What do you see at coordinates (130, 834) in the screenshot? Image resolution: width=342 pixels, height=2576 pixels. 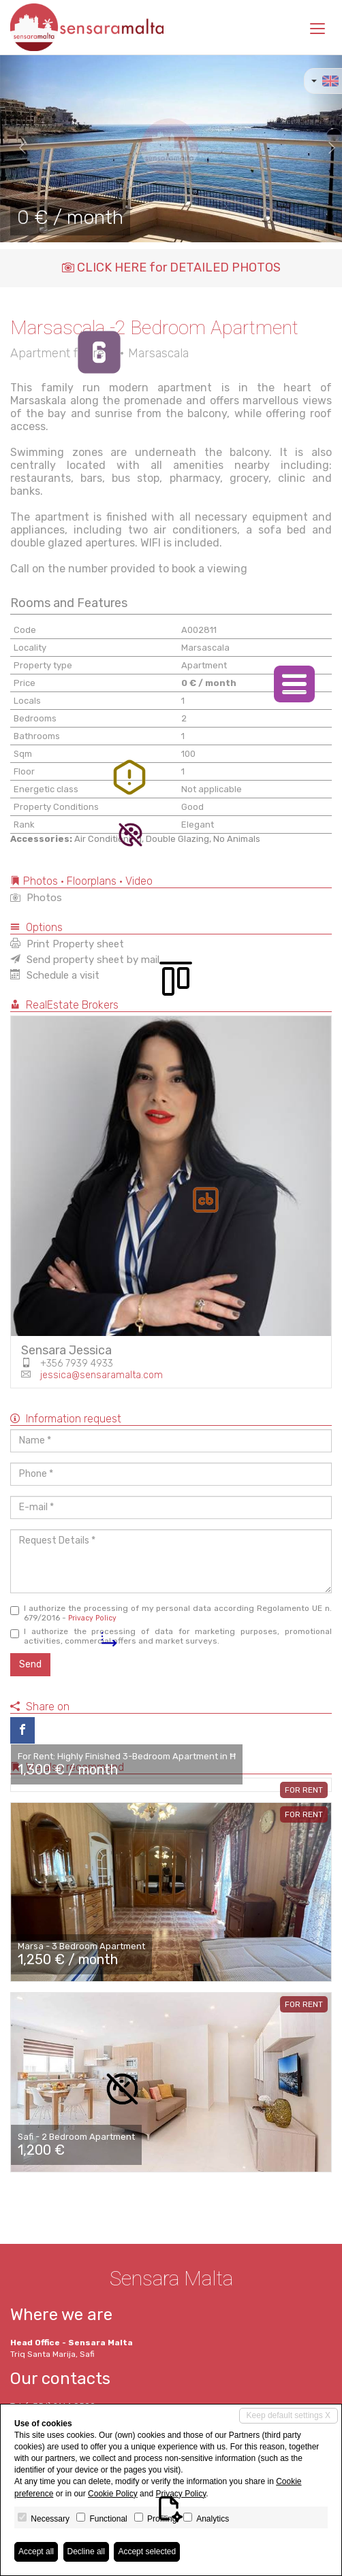 I see `disable color customization` at bounding box center [130, 834].